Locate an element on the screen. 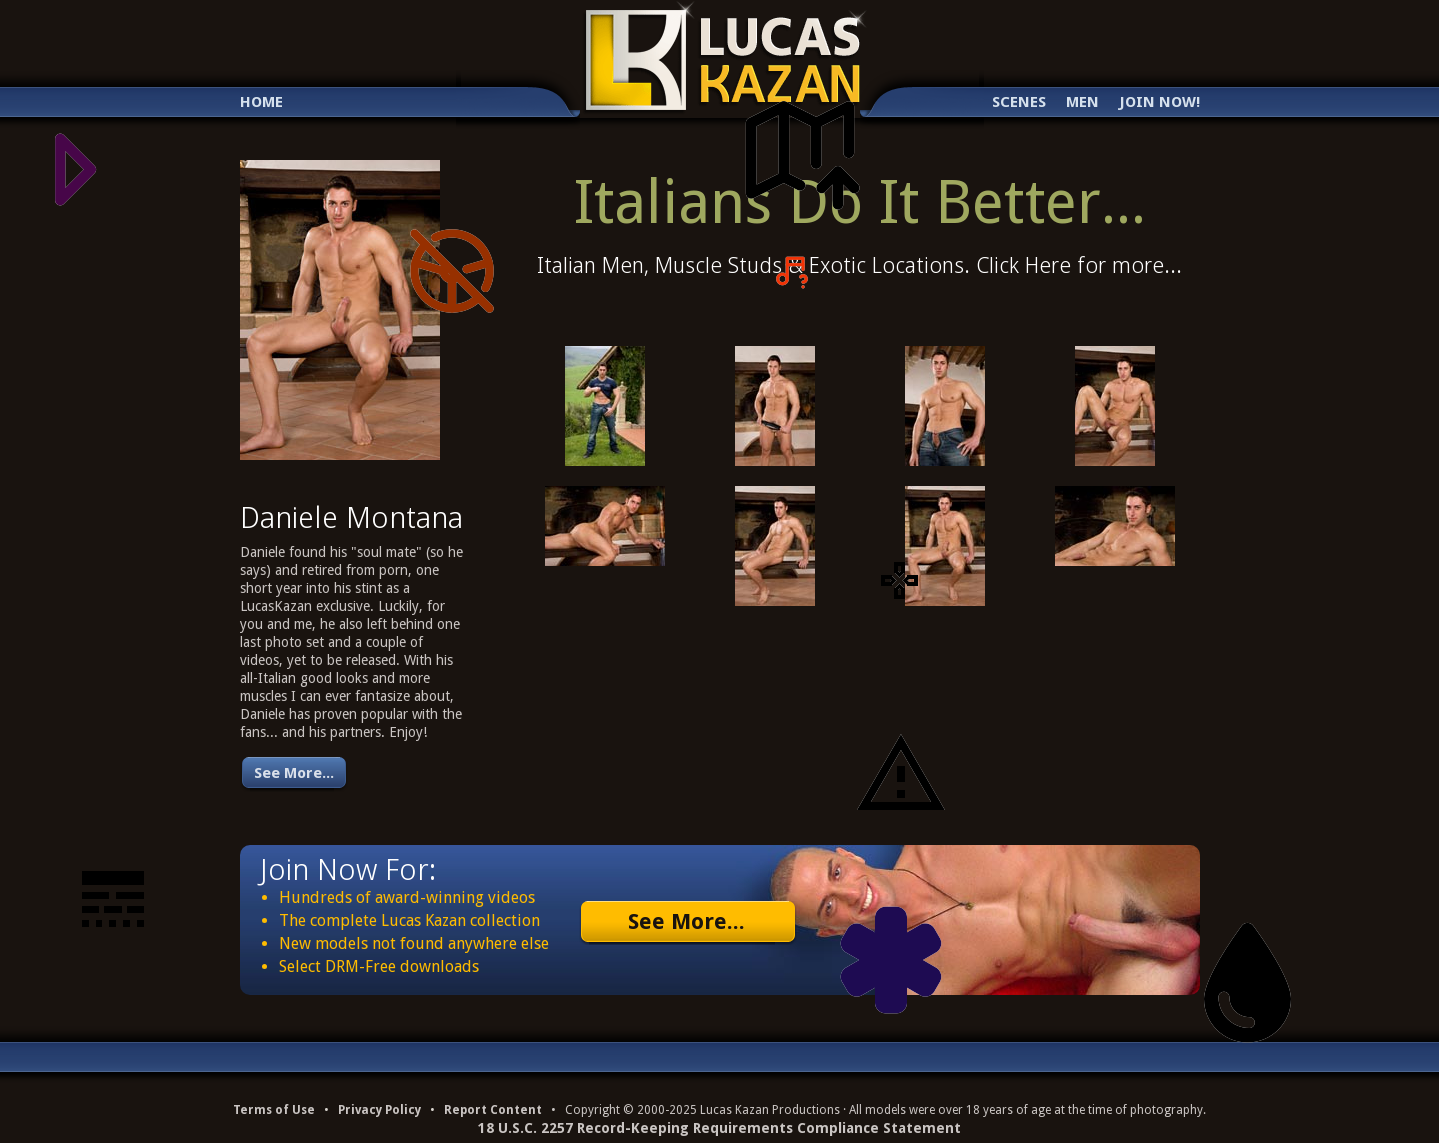 The height and width of the screenshot is (1143, 1439). indicates a warning or potential issue is located at coordinates (901, 774).